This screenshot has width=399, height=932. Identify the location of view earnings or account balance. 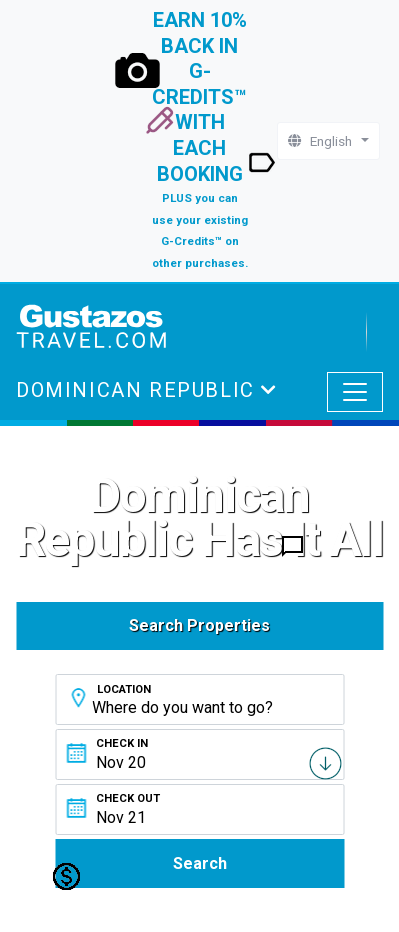
(66, 876).